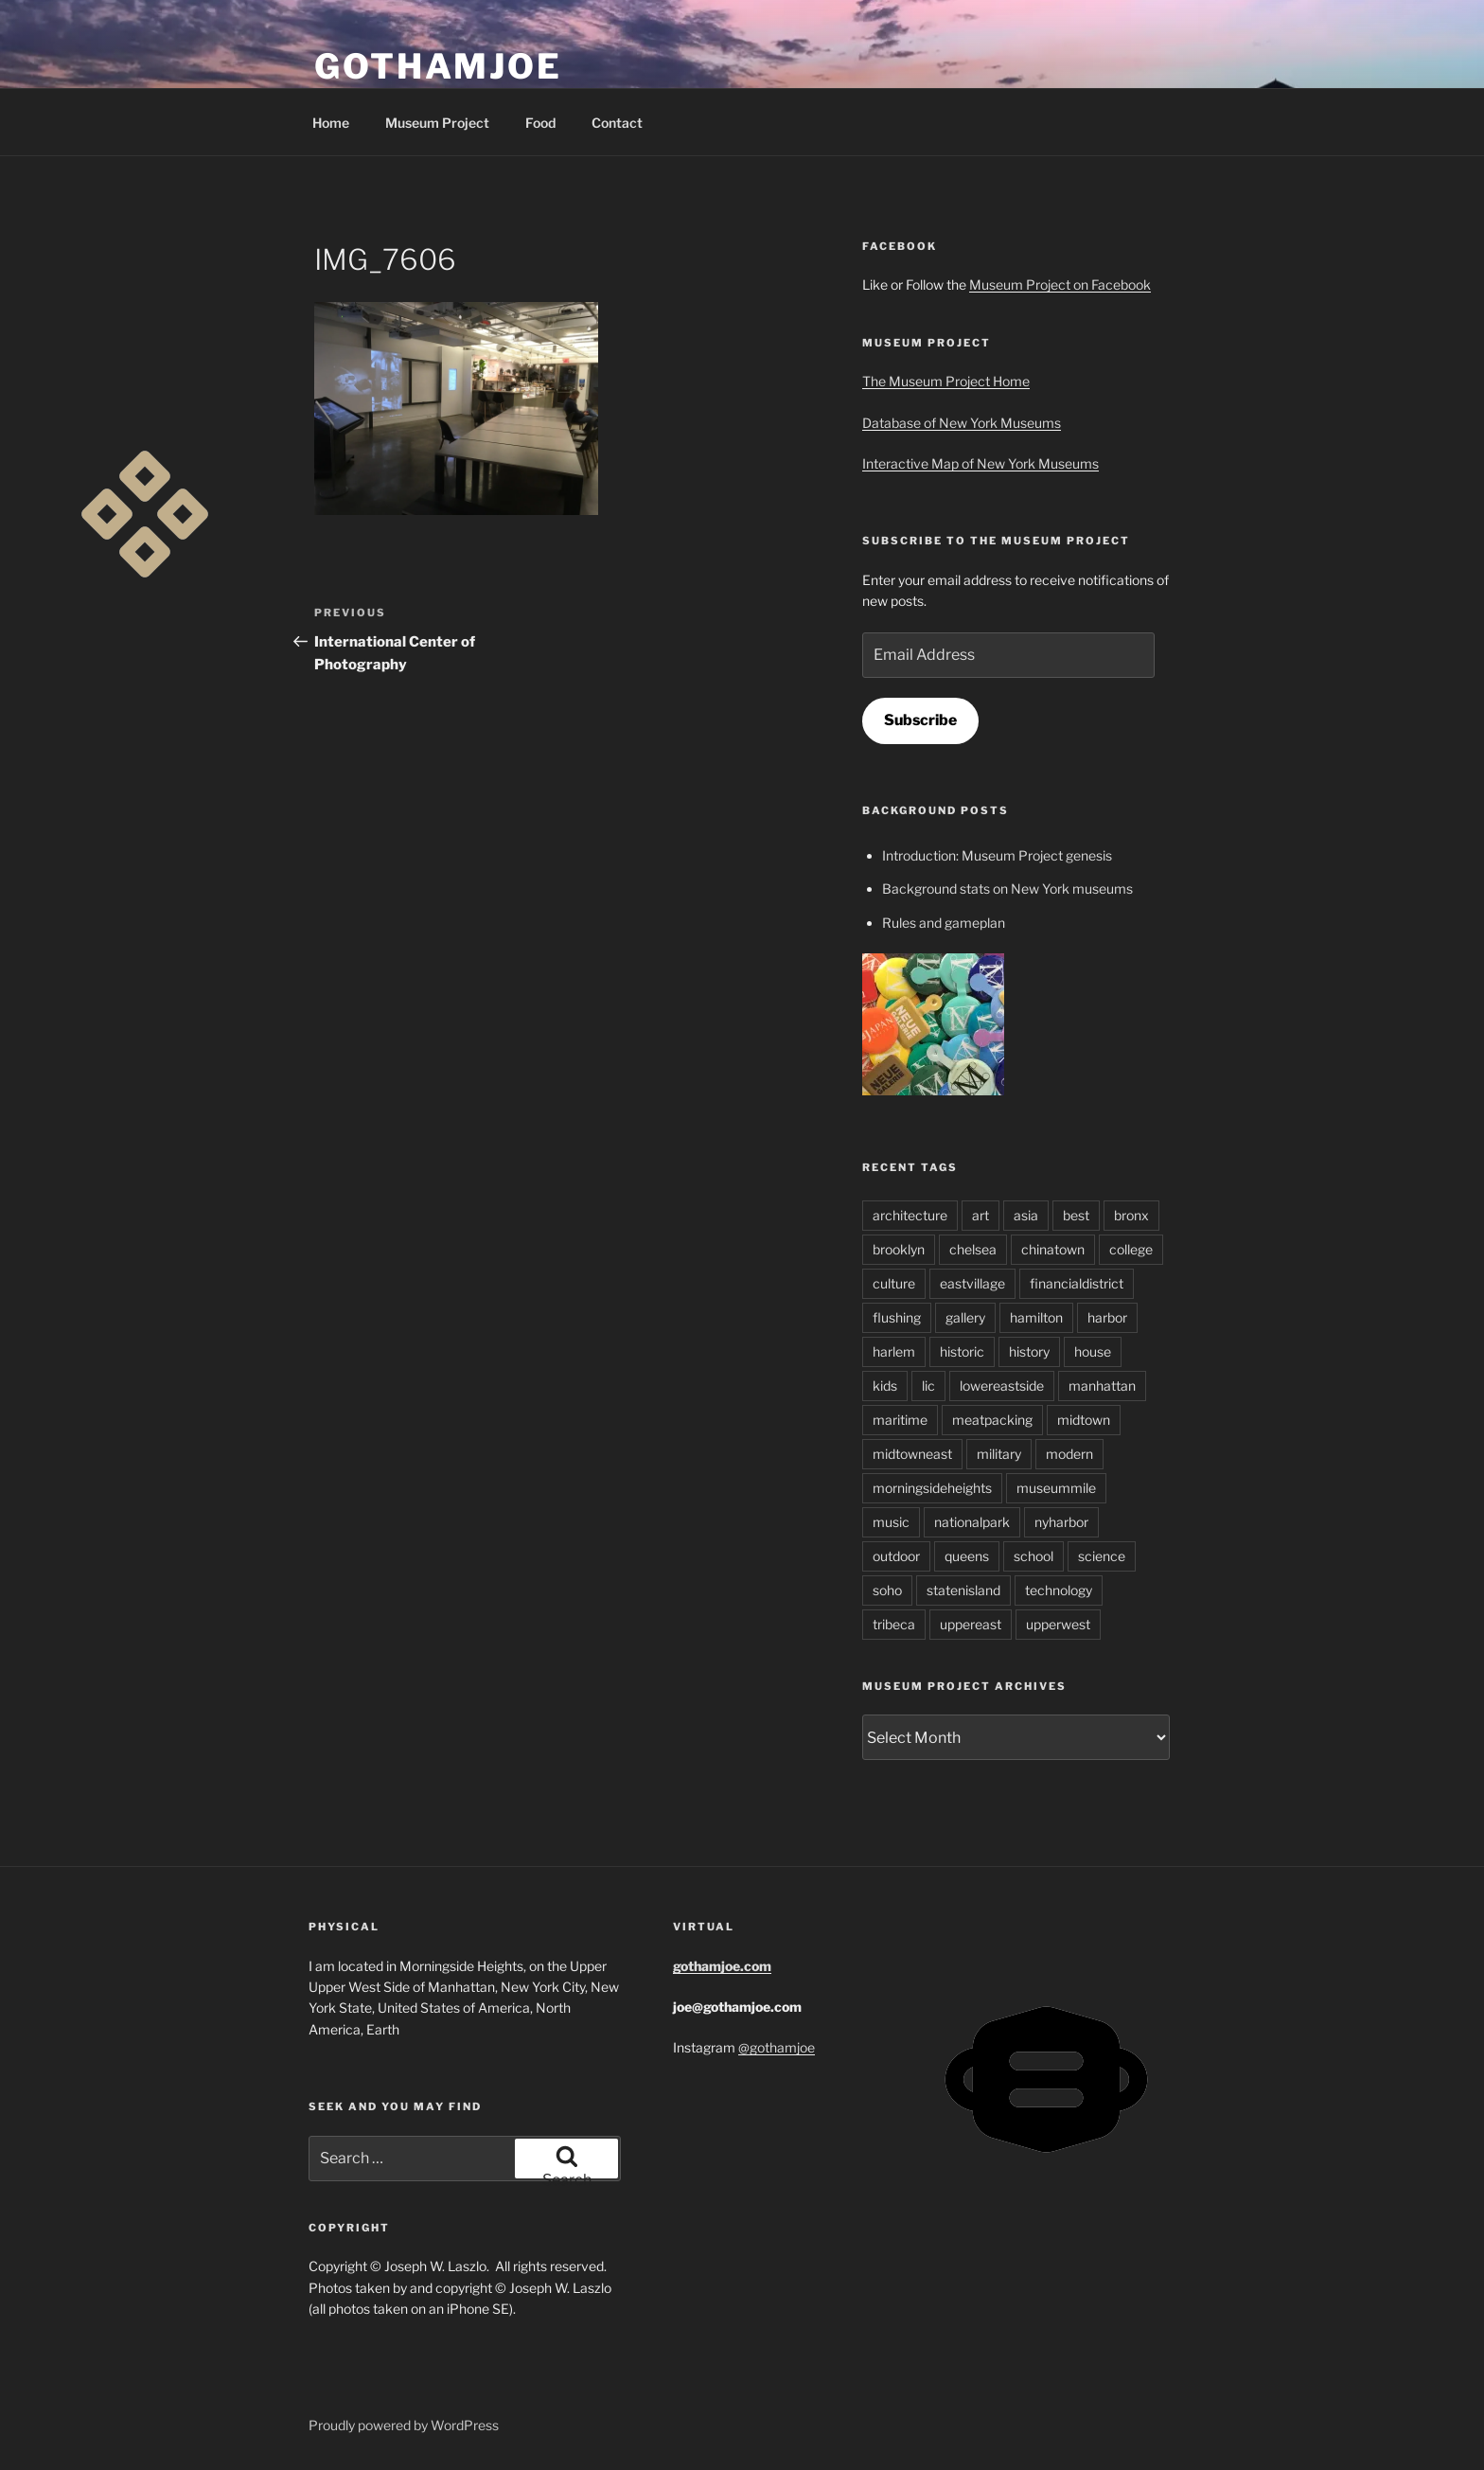 The image size is (1484, 2470). What do you see at coordinates (1046, 2079) in the screenshot?
I see `indicates mask required or health safety area` at bounding box center [1046, 2079].